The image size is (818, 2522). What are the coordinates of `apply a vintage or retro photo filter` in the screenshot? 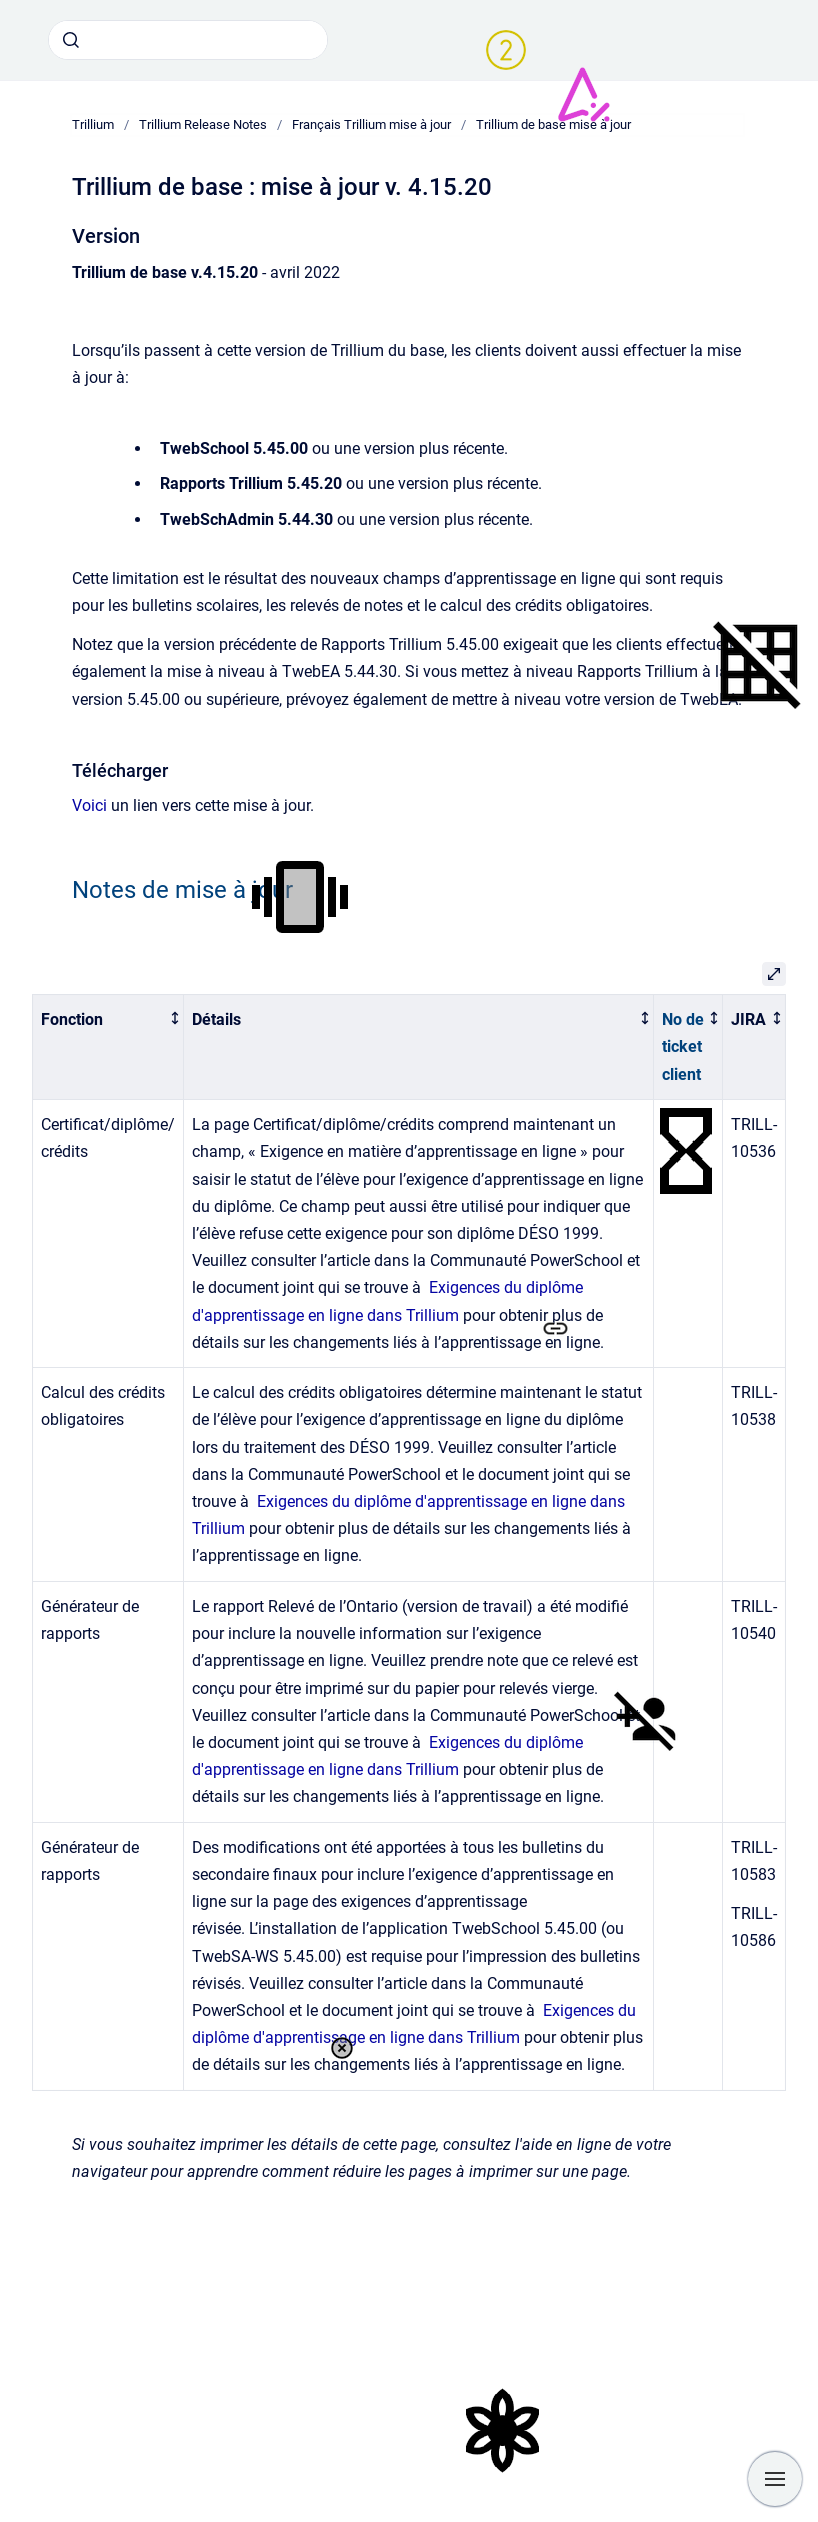 It's located at (502, 2430).